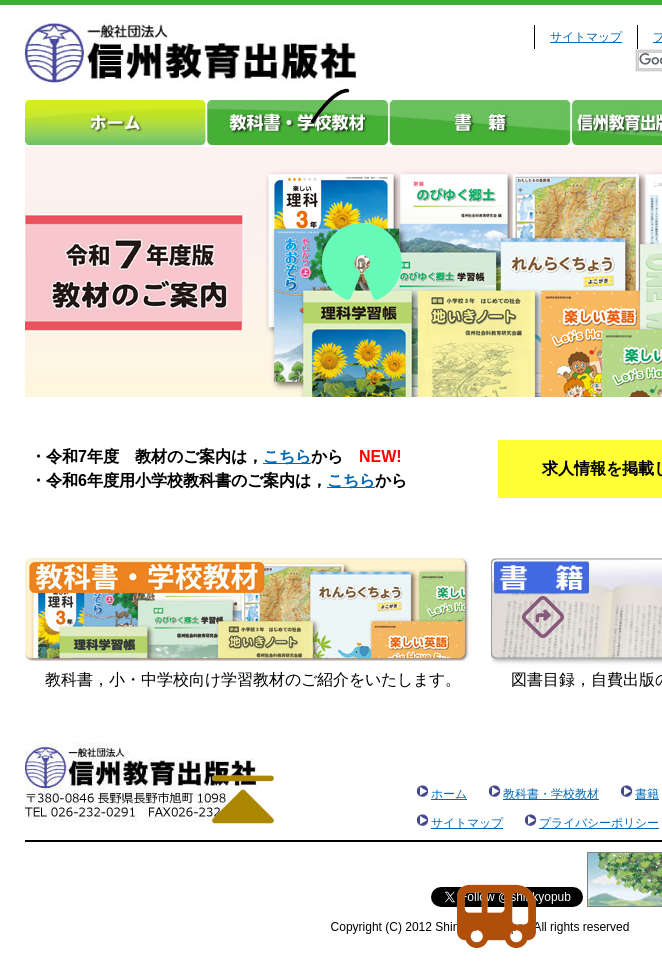 Image resolution: width=662 pixels, height=980 pixels. What do you see at coordinates (362, 263) in the screenshot?
I see `indicates open source software or project` at bounding box center [362, 263].